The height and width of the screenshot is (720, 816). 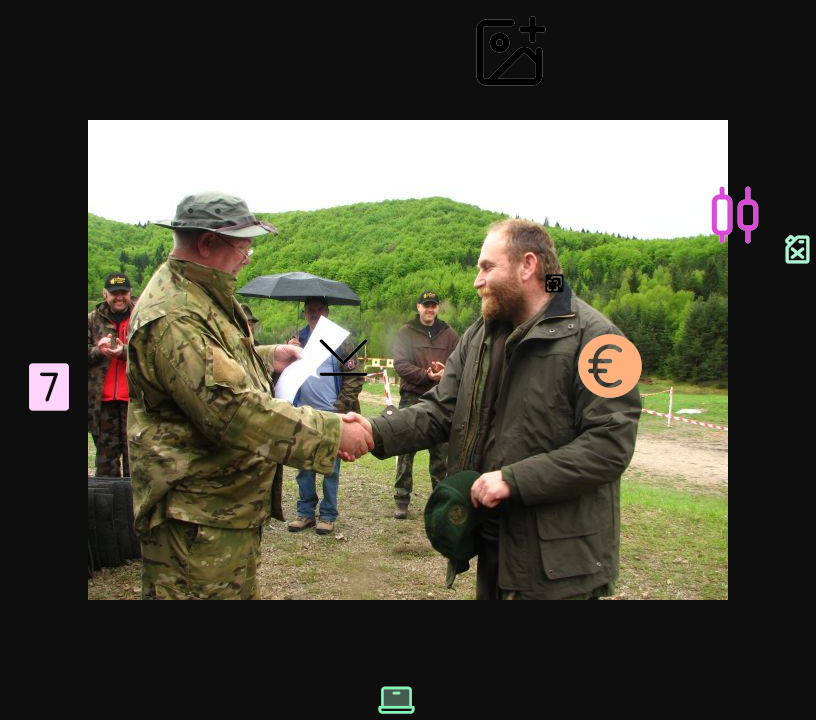 I want to click on collapse content or section, so click(x=343, y=356).